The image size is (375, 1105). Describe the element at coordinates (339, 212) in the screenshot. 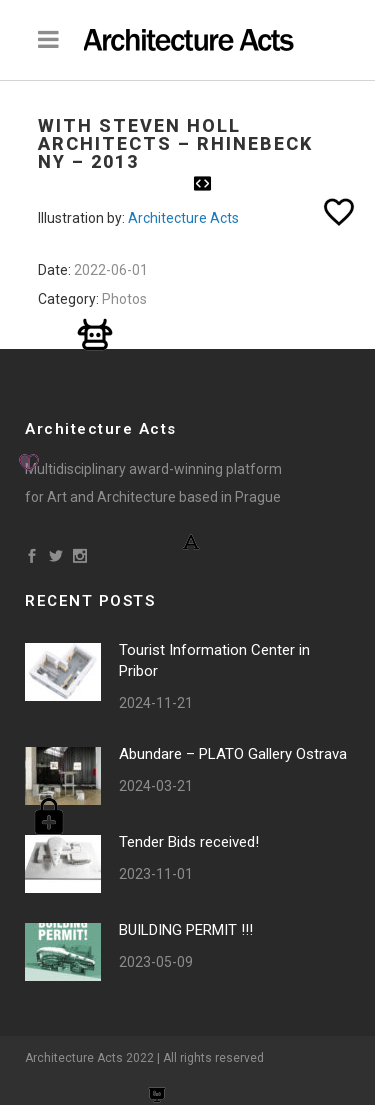

I see `add item to favorites` at that location.